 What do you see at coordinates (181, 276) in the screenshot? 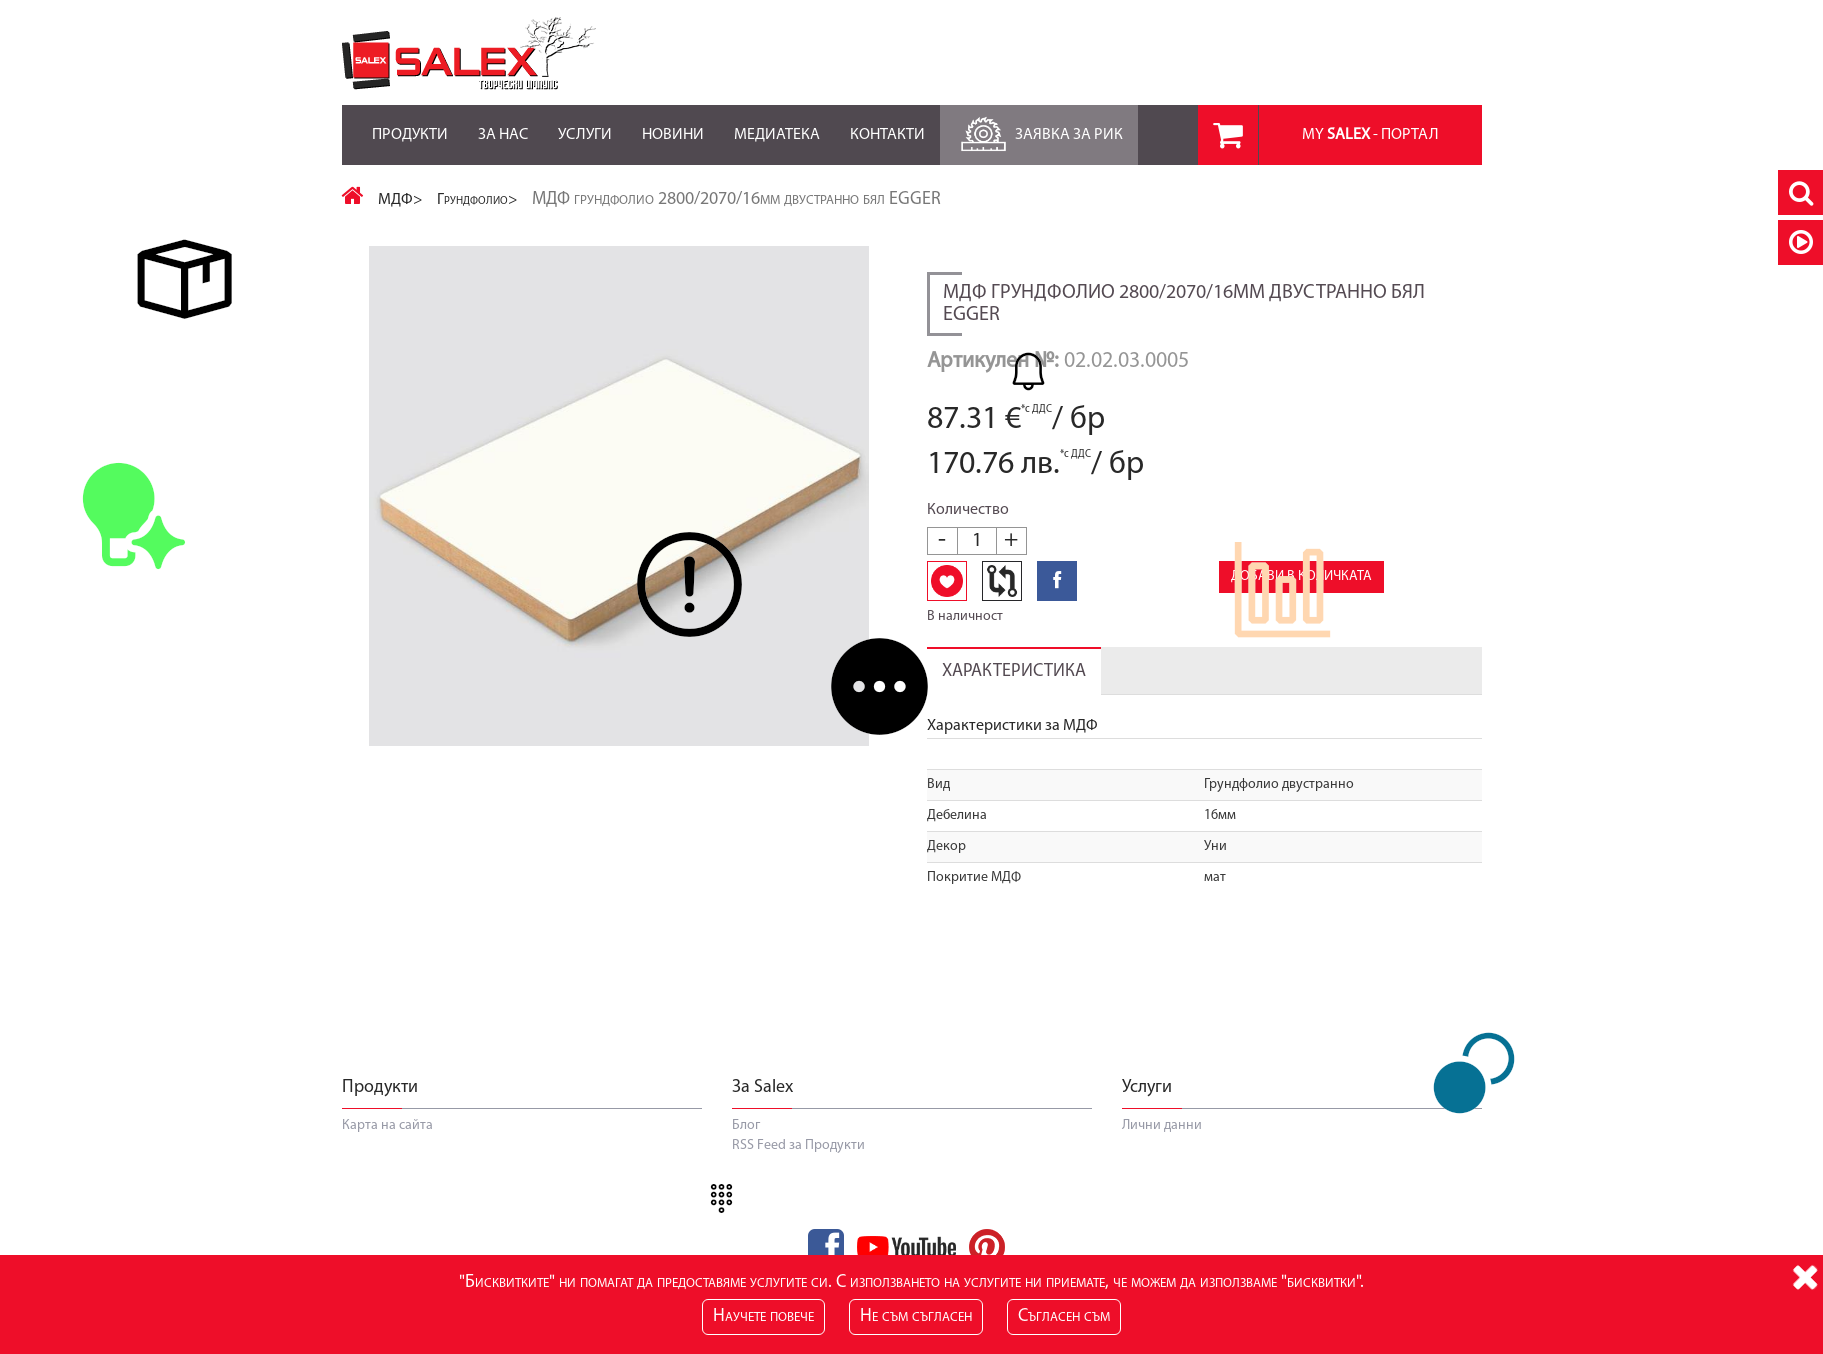
I see `view package or module contents` at bounding box center [181, 276].